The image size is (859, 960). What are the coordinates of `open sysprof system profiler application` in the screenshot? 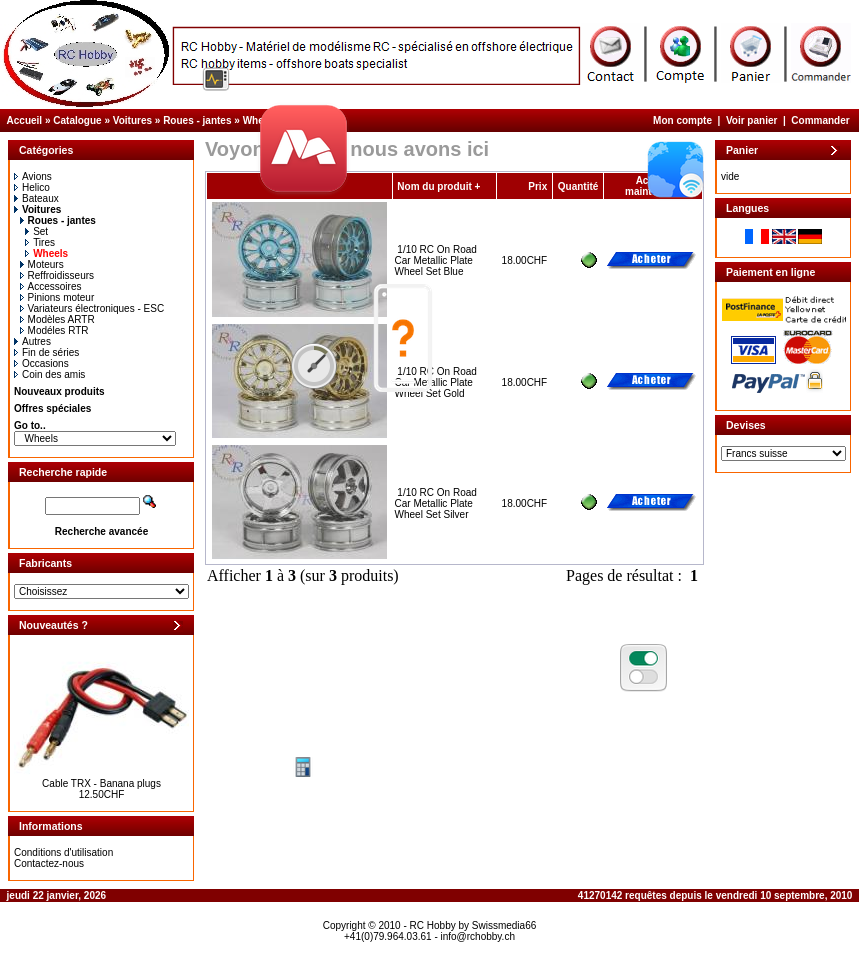 It's located at (314, 366).